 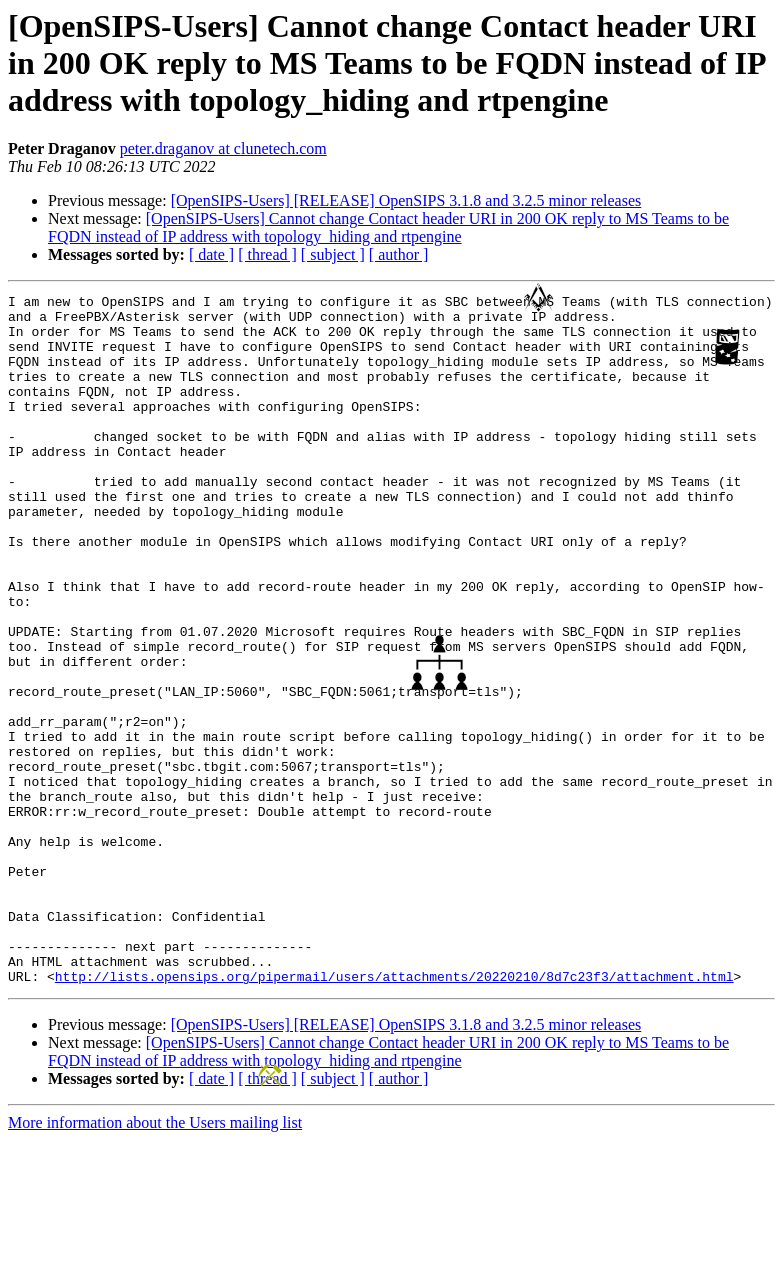 What do you see at coordinates (725, 346) in the screenshot?
I see `access defense or protection settings` at bounding box center [725, 346].